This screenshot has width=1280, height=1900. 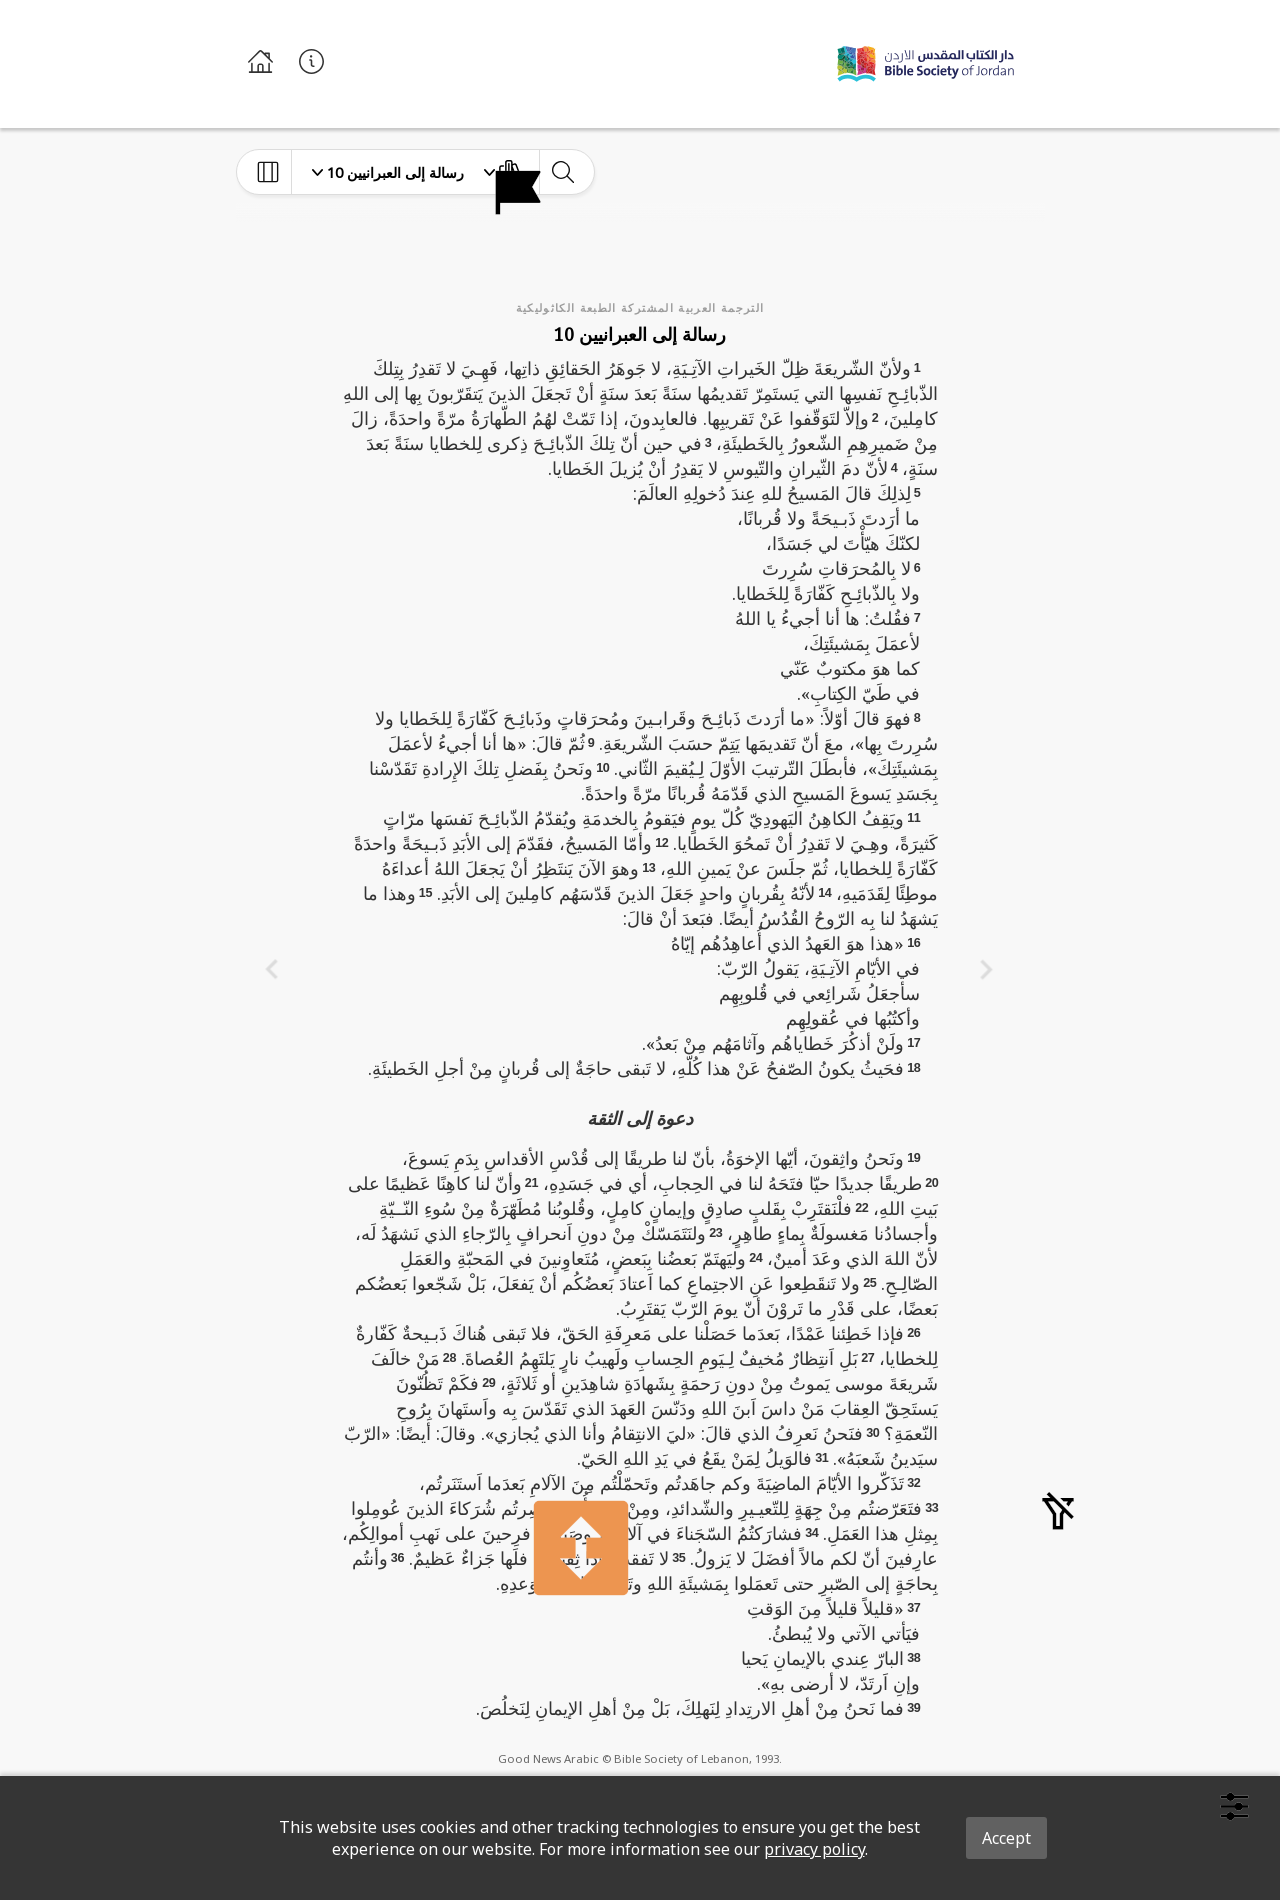 I want to click on flip content vertically, so click(x=581, y=1548).